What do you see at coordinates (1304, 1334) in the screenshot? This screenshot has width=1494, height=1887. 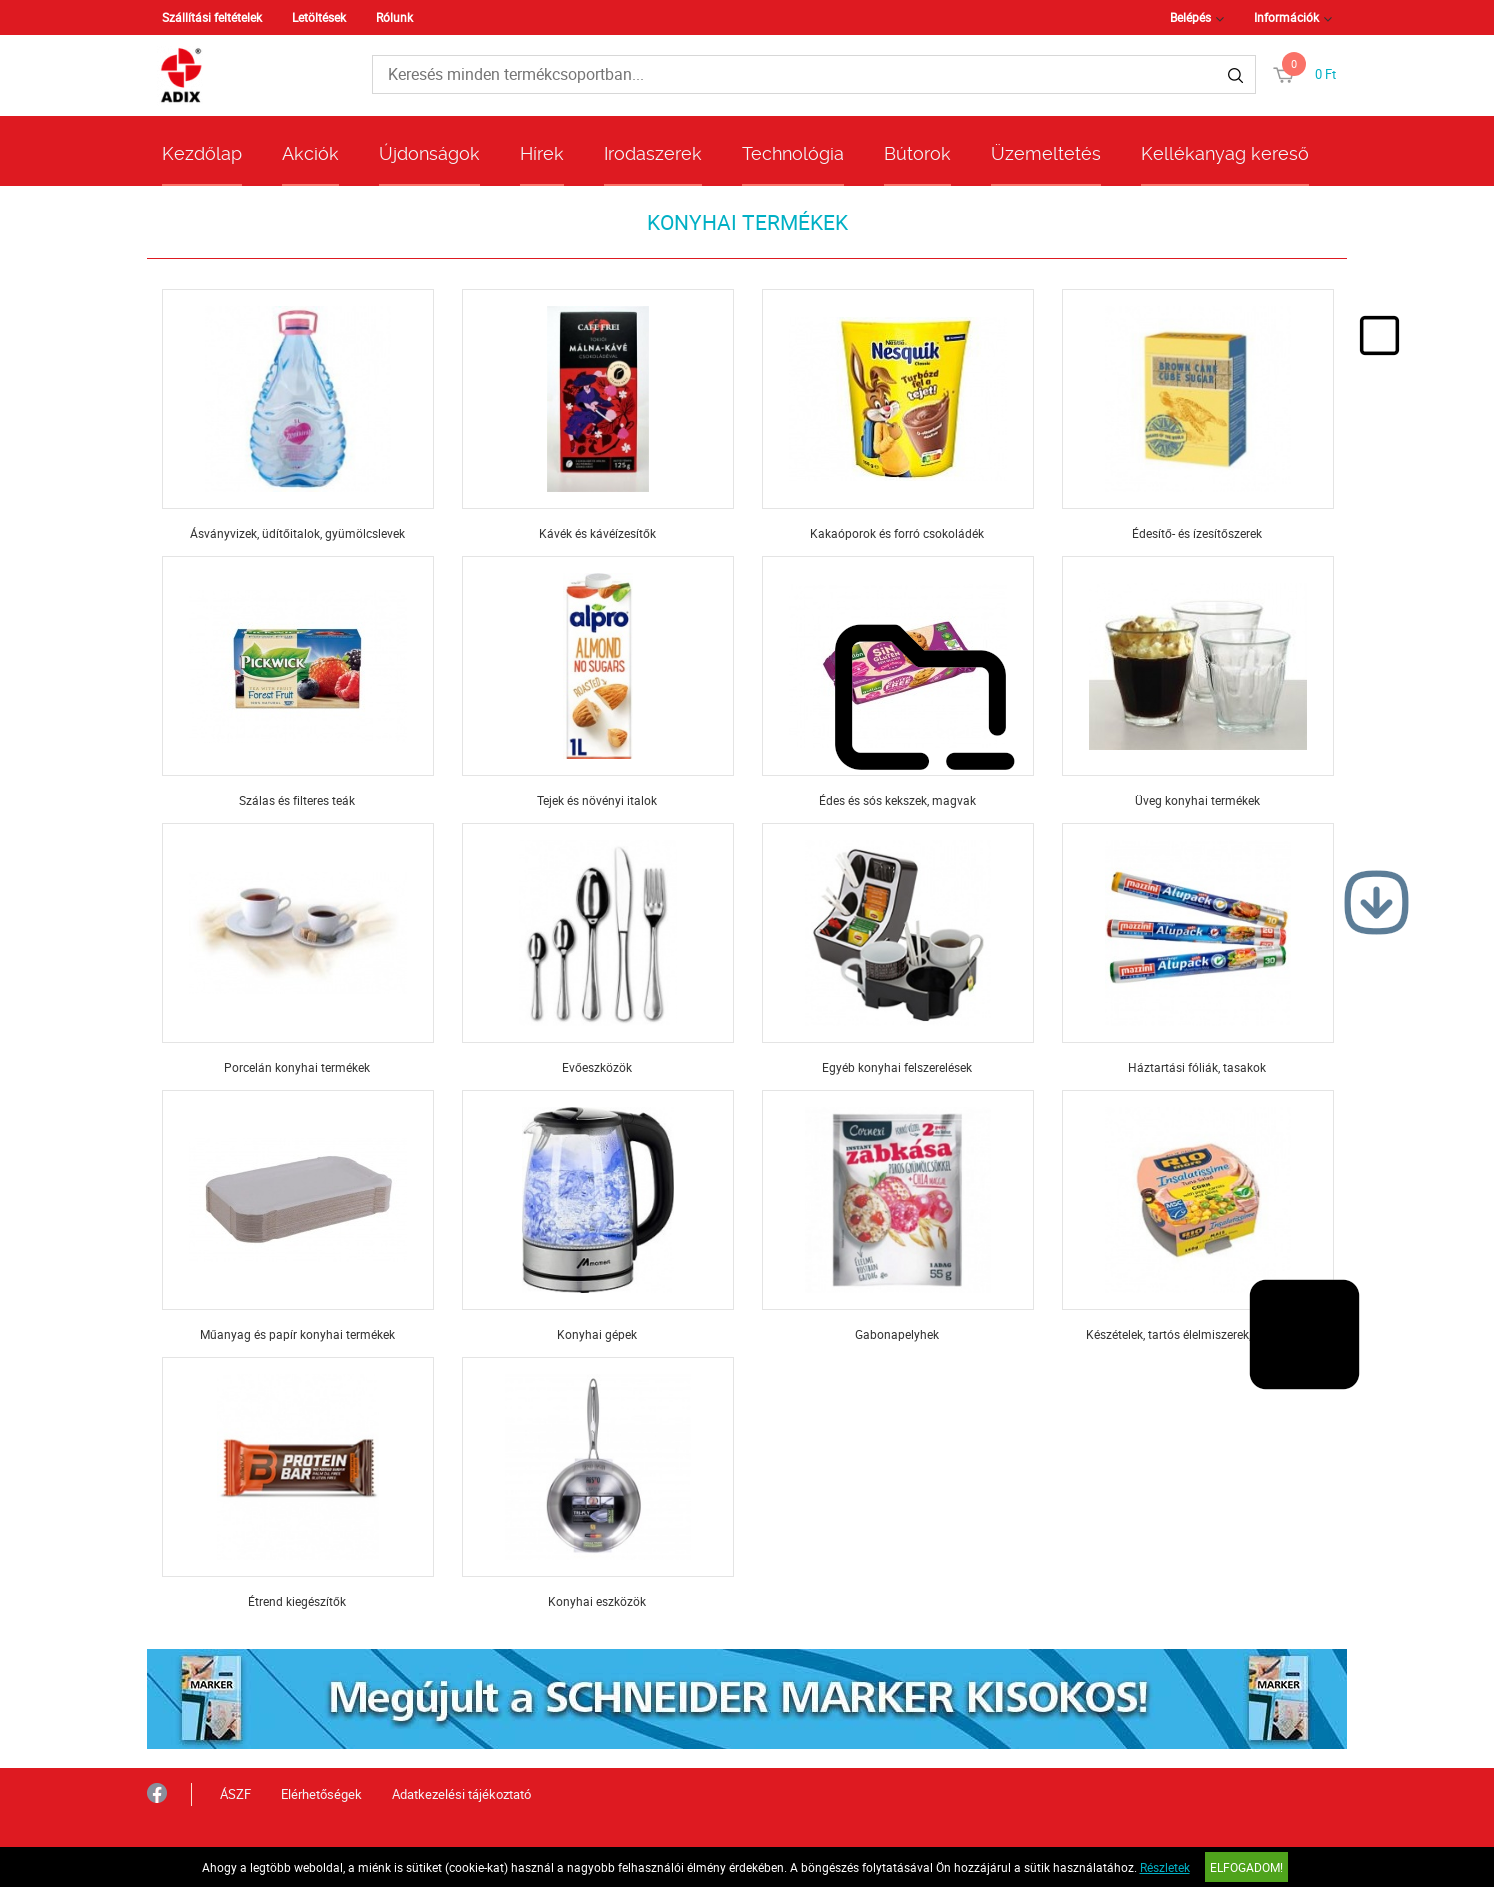 I see `stop or halt media playback` at bounding box center [1304, 1334].